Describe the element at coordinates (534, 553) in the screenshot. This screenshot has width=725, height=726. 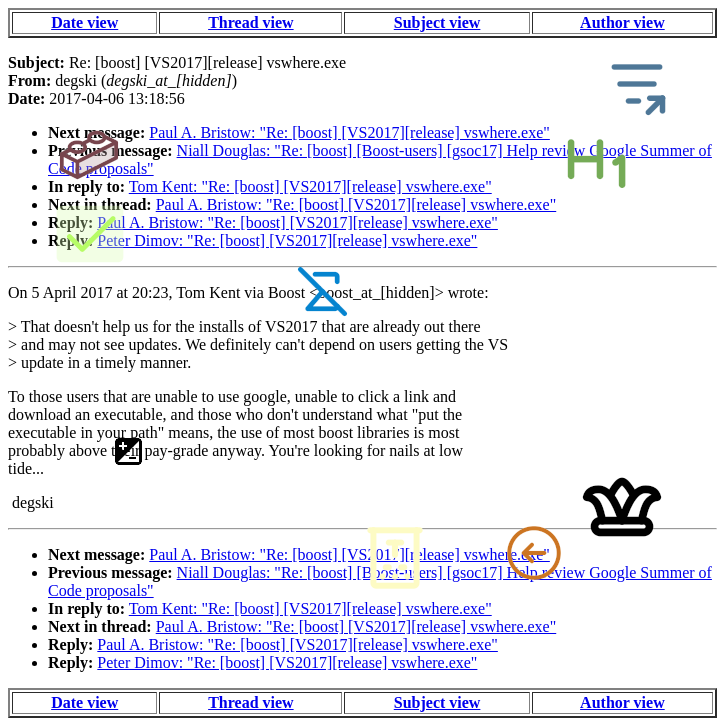
I see `go back to the previous screen` at that location.